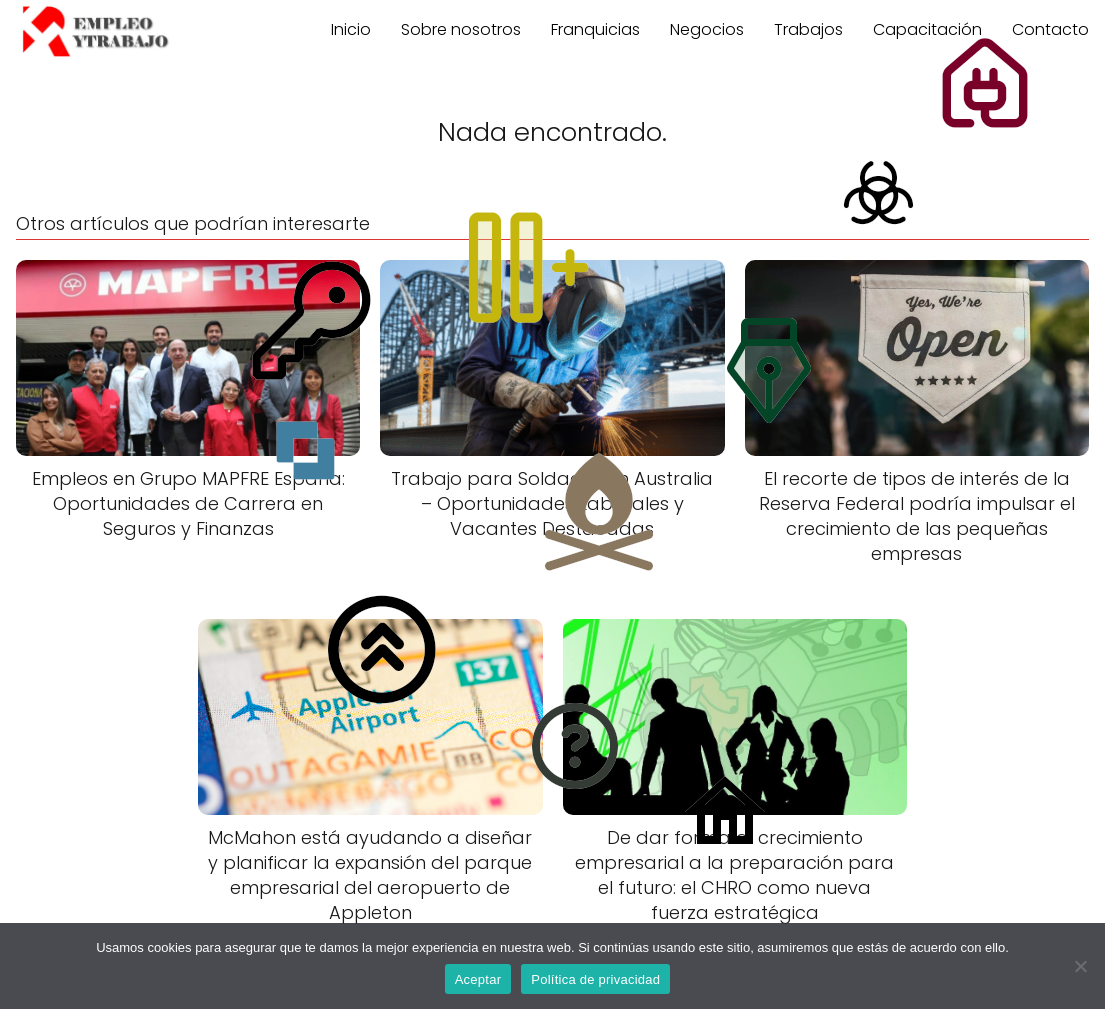 This screenshot has width=1105, height=1009. Describe the element at coordinates (382, 649) in the screenshot. I see `scroll to top of page` at that location.